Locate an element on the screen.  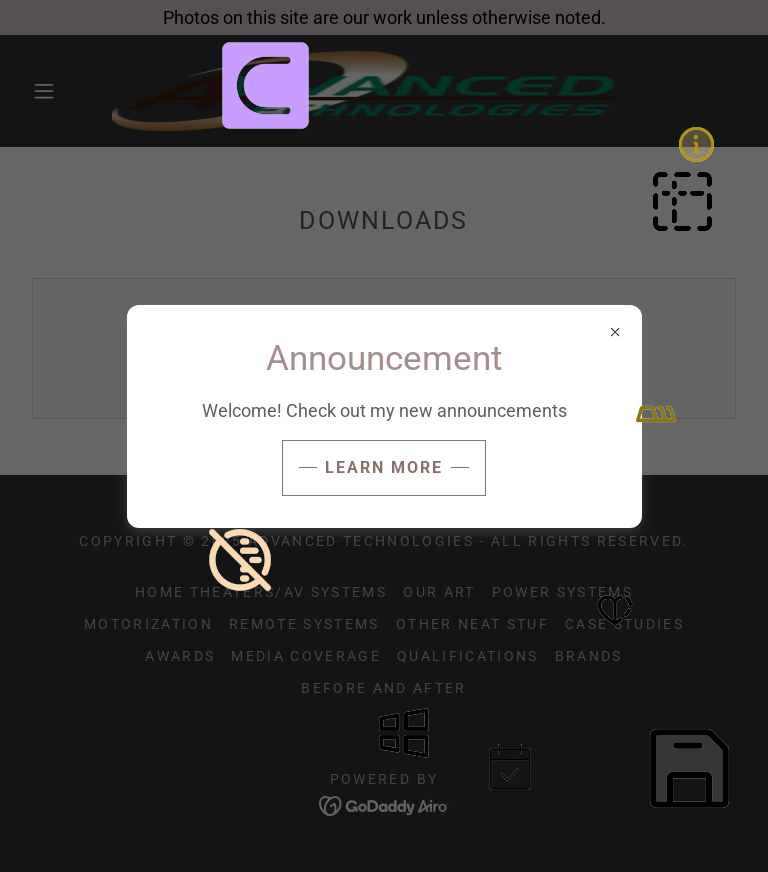
confirm or schedule an event is located at coordinates (510, 769).